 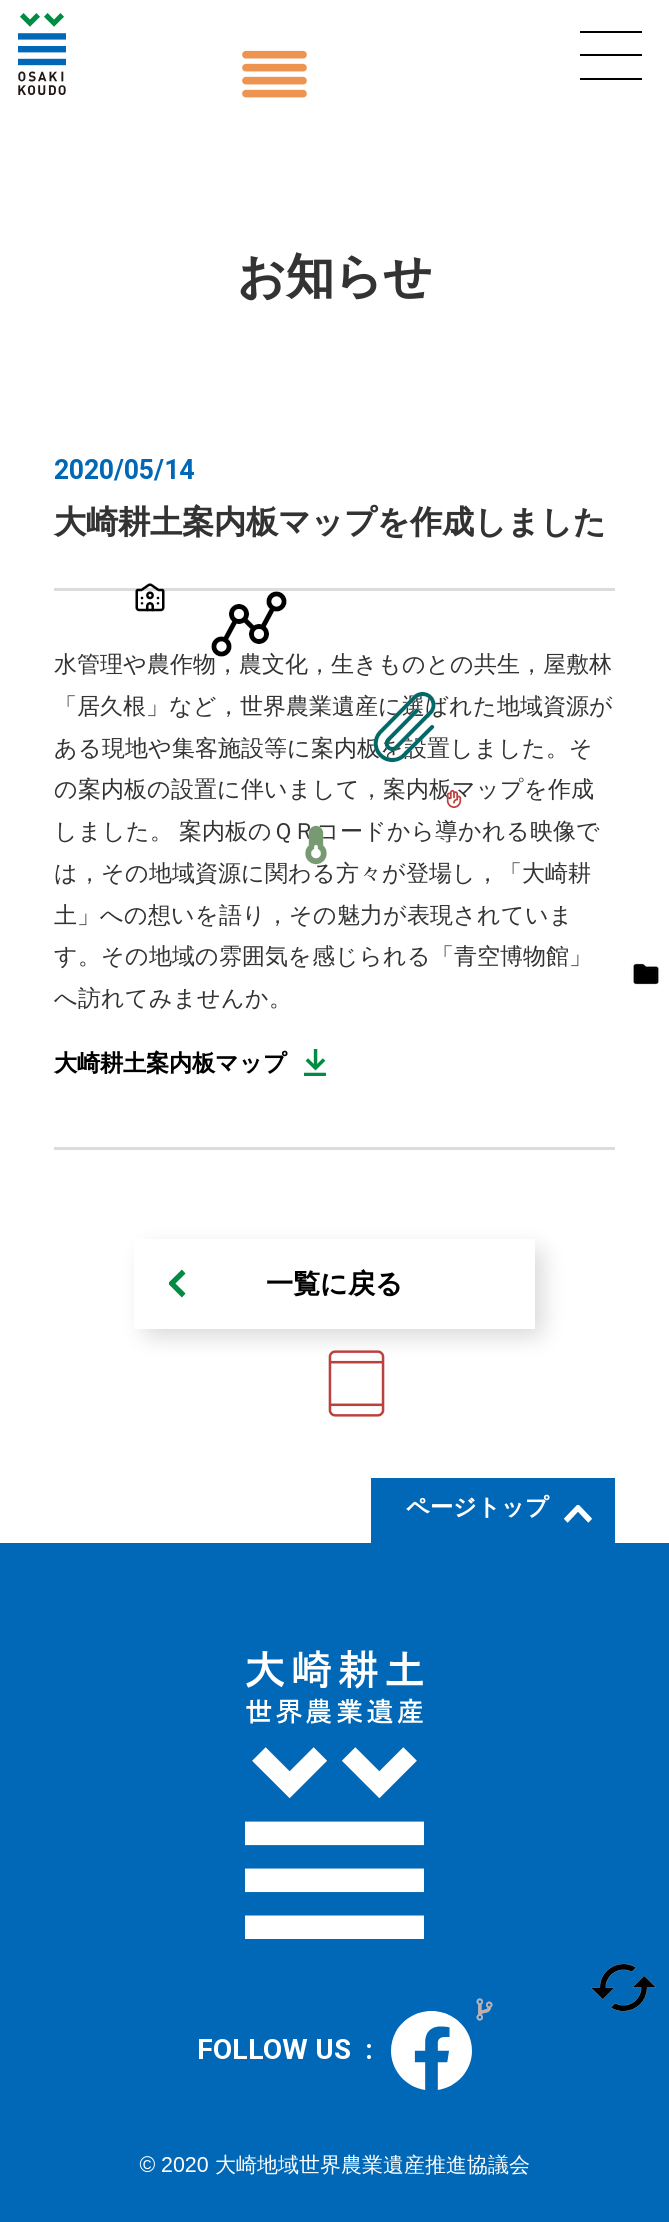 I want to click on attach a file to your message, so click(x=406, y=727).